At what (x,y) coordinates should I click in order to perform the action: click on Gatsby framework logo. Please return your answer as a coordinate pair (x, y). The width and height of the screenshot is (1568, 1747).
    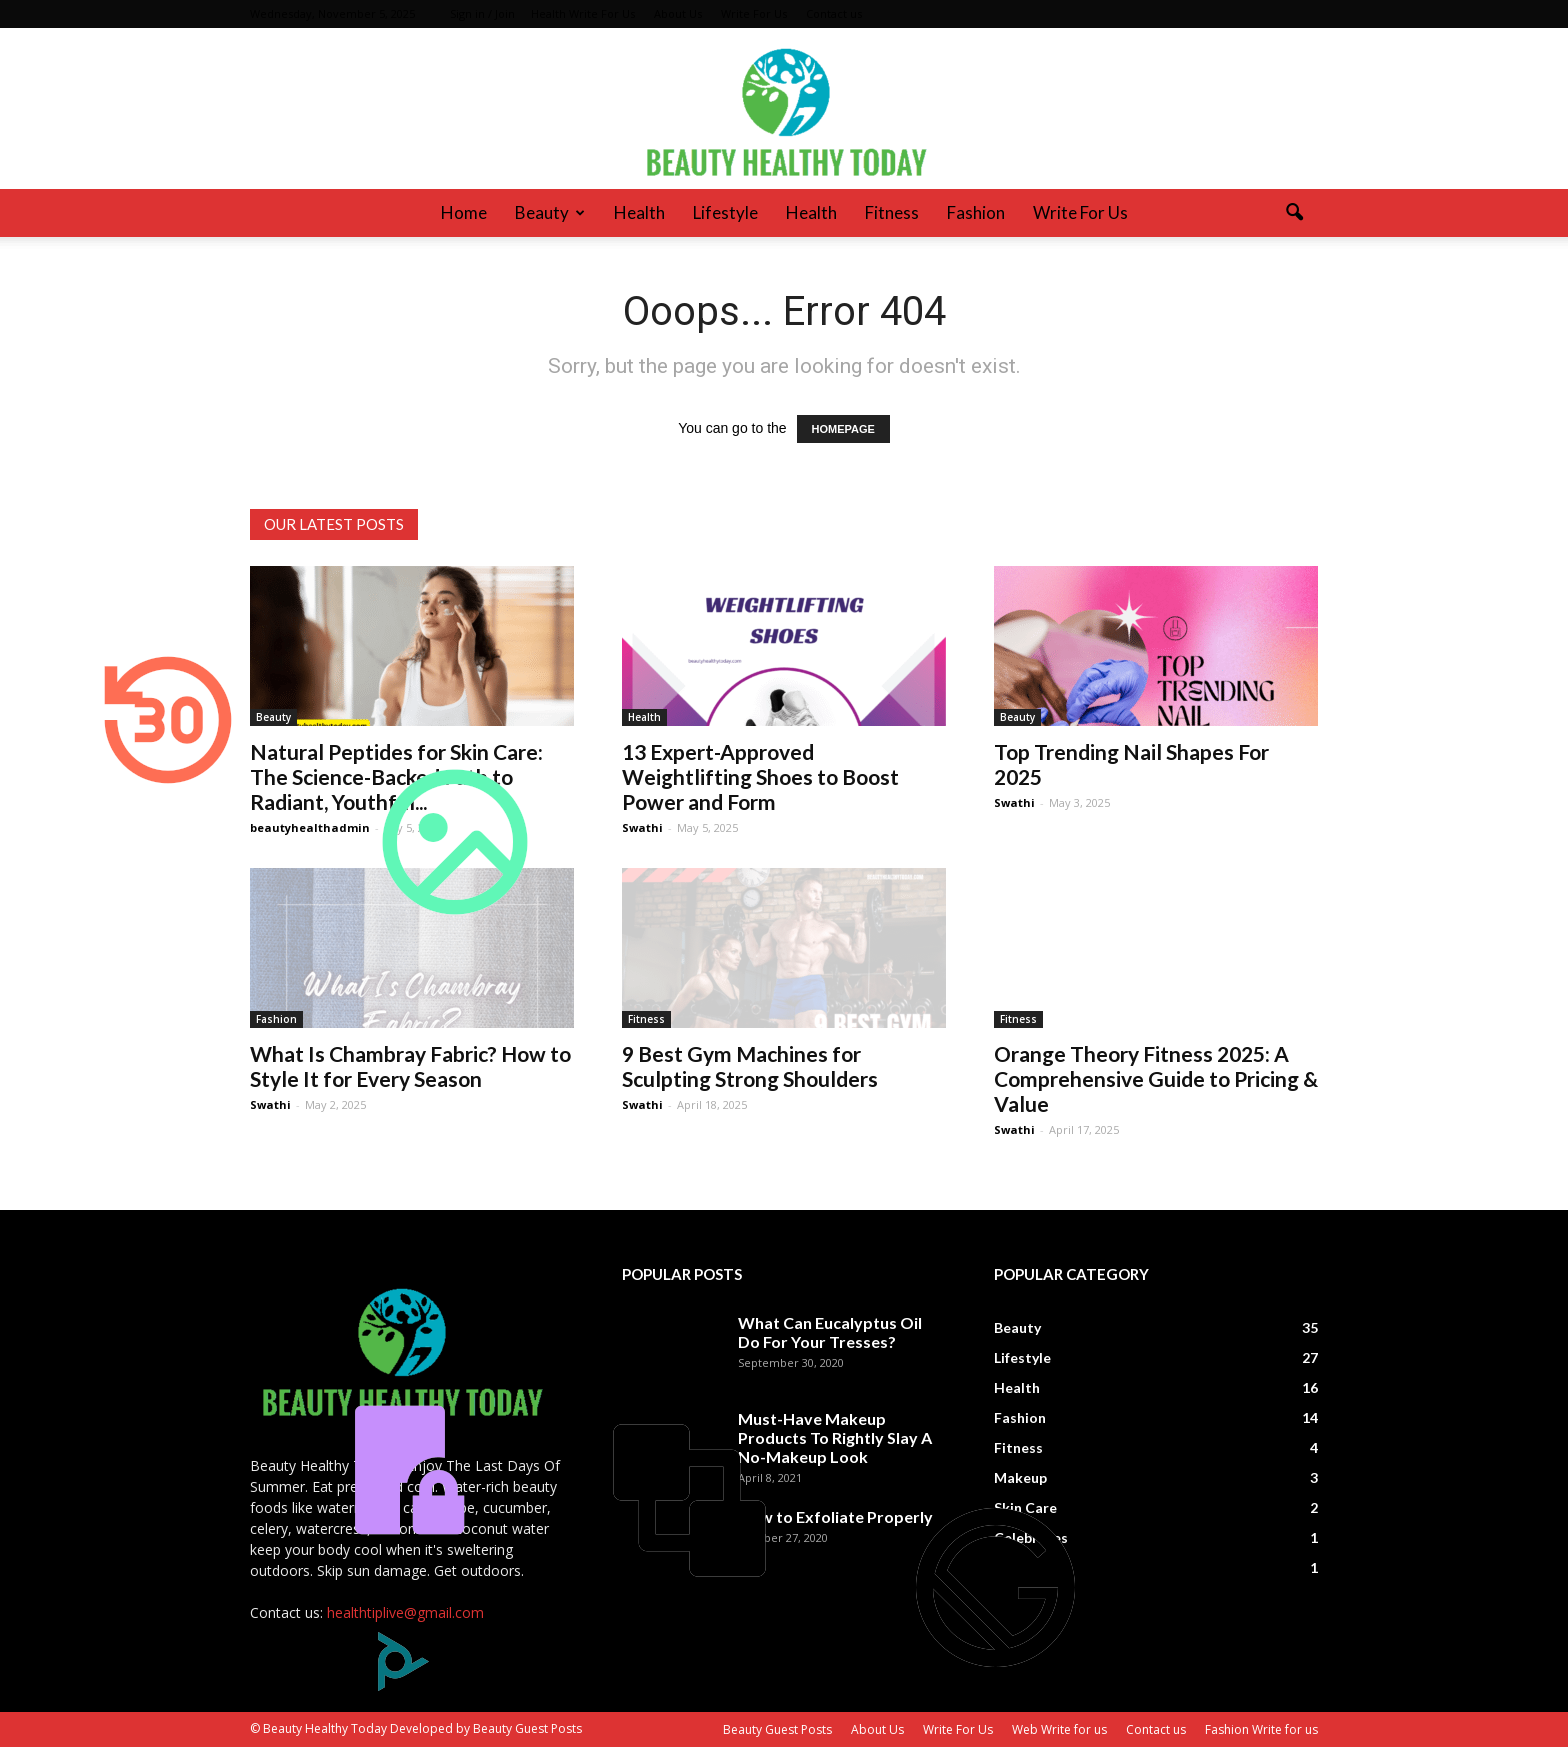
    Looking at the image, I should click on (995, 1587).